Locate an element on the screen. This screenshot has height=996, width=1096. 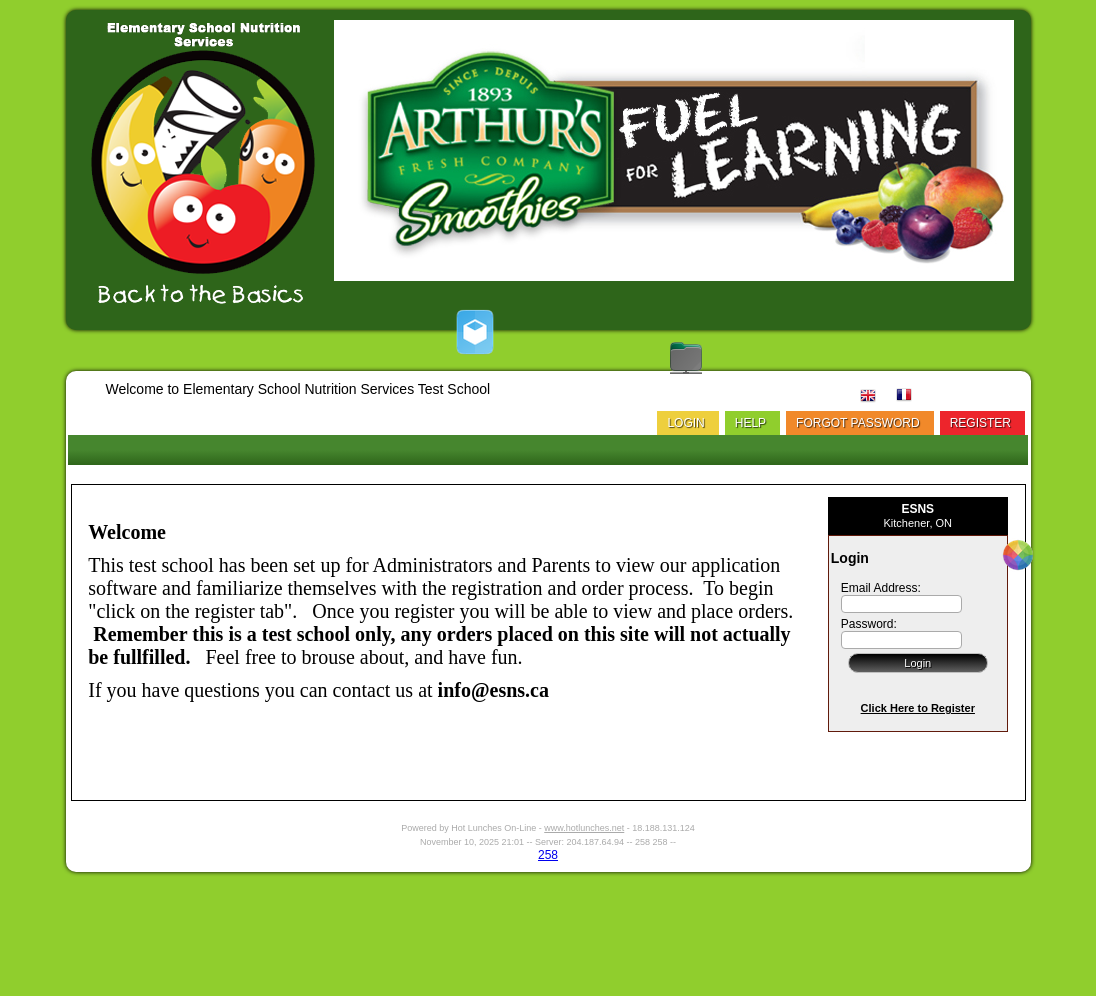
a flatpak application package file is located at coordinates (475, 332).